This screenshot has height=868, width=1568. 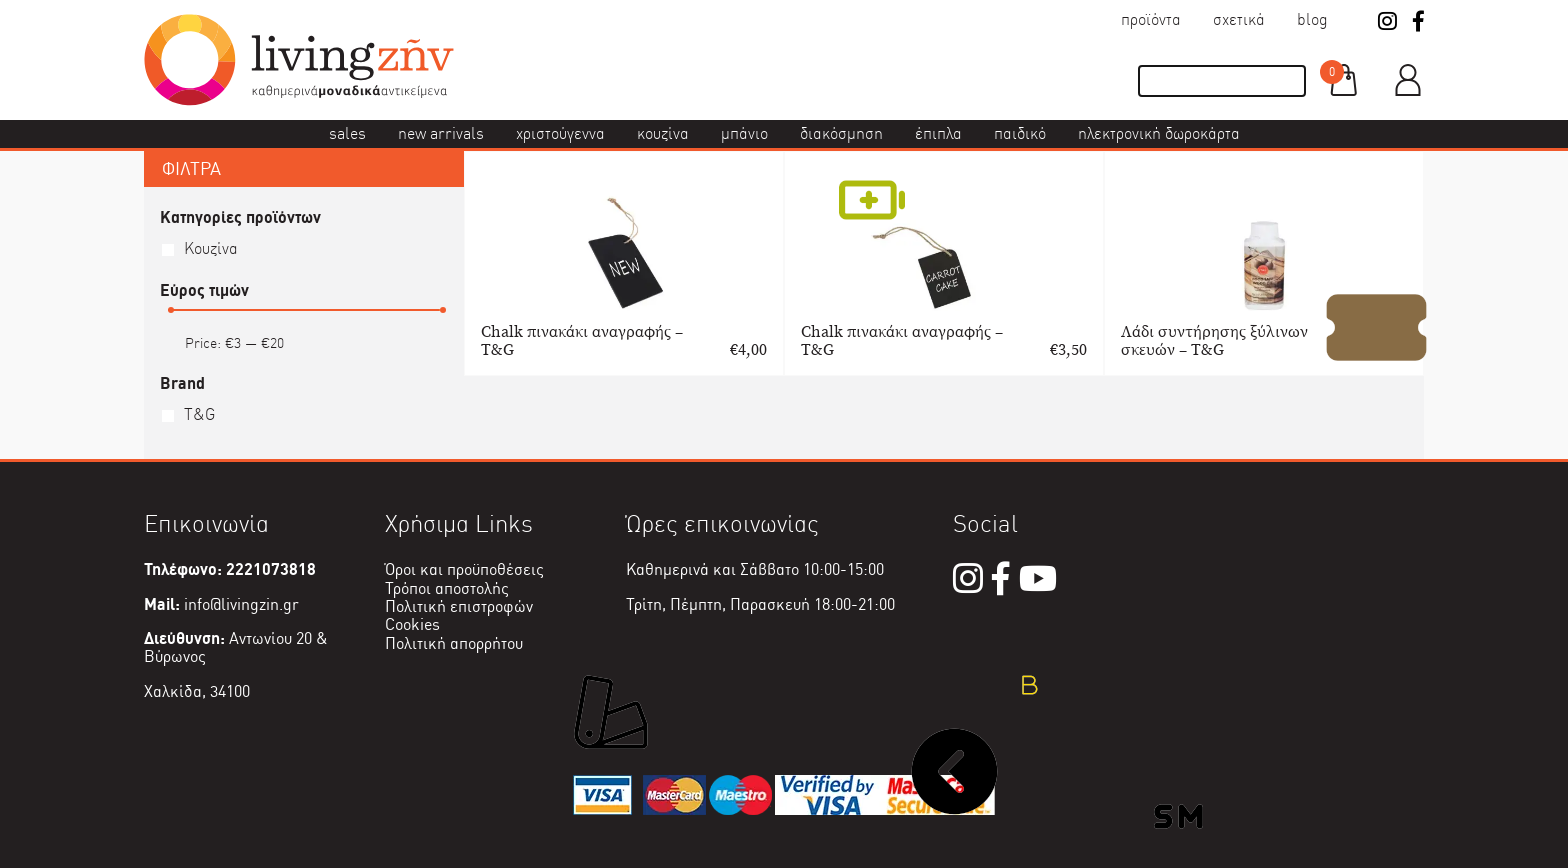 What do you see at coordinates (1376, 327) in the screenshot?
I see `access your tickets or passes` at bounding box center [1376, 327].